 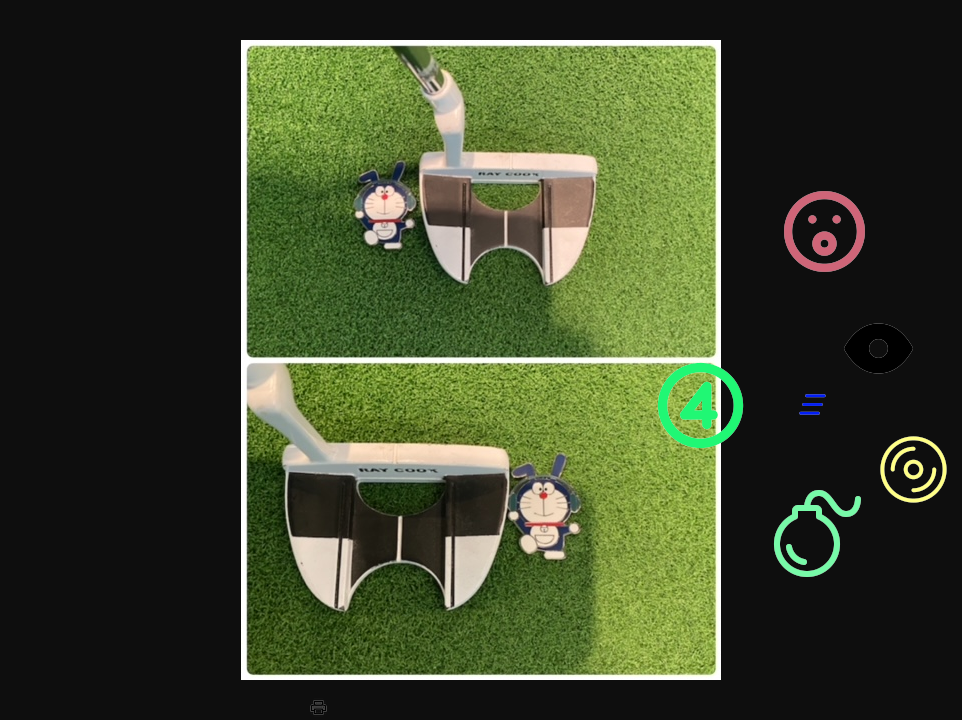 What do you see at coordinates (878, 348) in the screenshot?
I see `view or preview content` at bounding box center [878, 348].